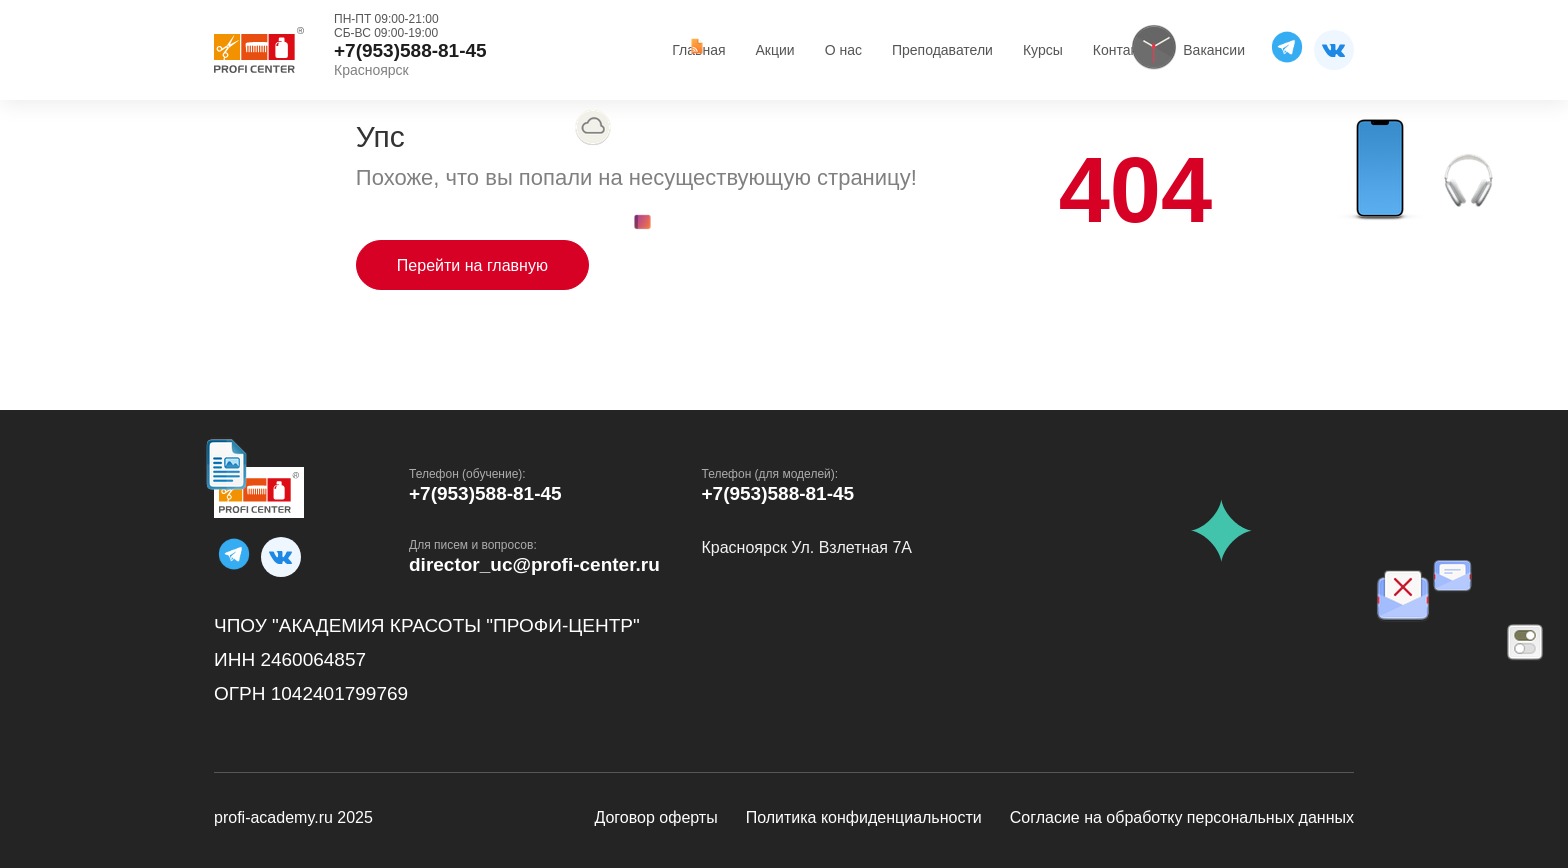 This screenshot has height=868, width=1568. I want to click on open the clock app, so click(1154, 47).